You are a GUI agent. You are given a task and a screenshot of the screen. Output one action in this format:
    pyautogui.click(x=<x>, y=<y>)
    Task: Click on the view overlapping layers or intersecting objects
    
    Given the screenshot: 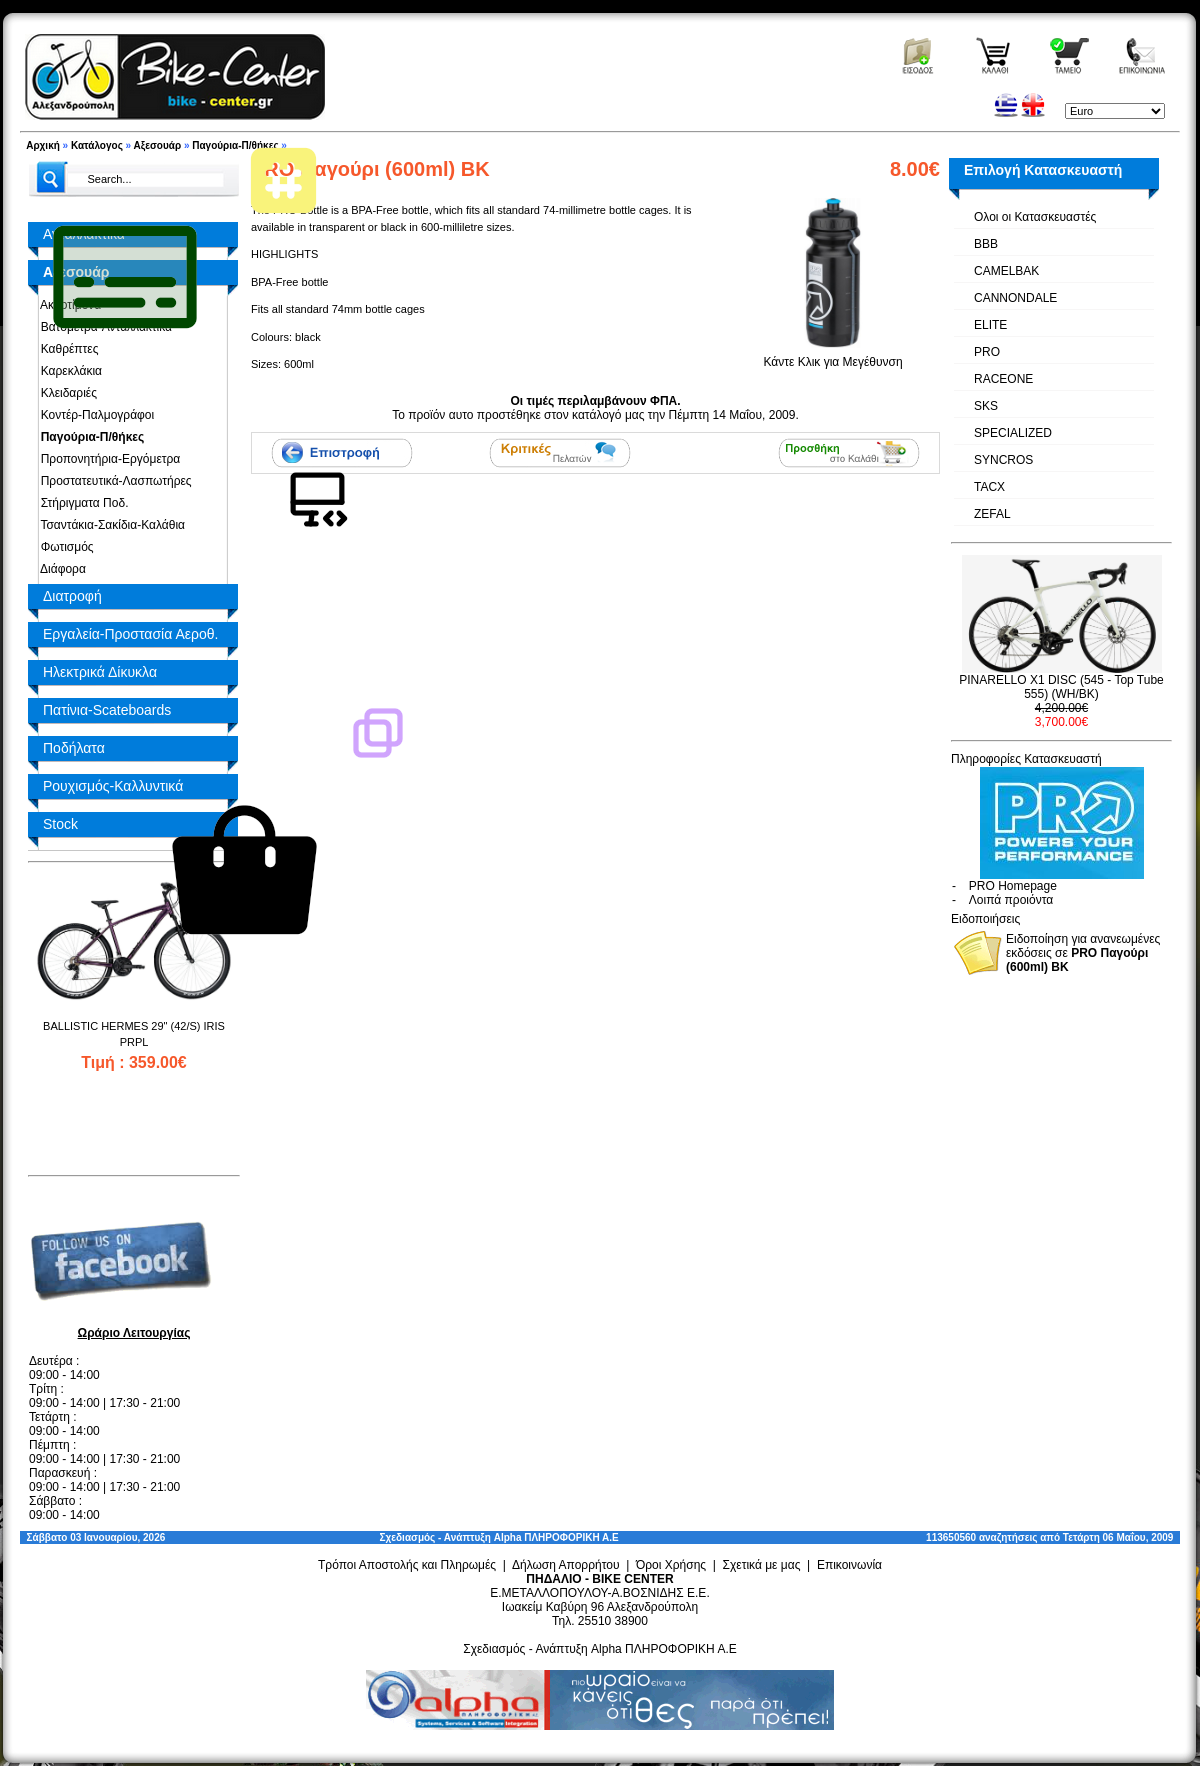 What is the action you would take?
    pyautogui.click(x=378, y=733)
    